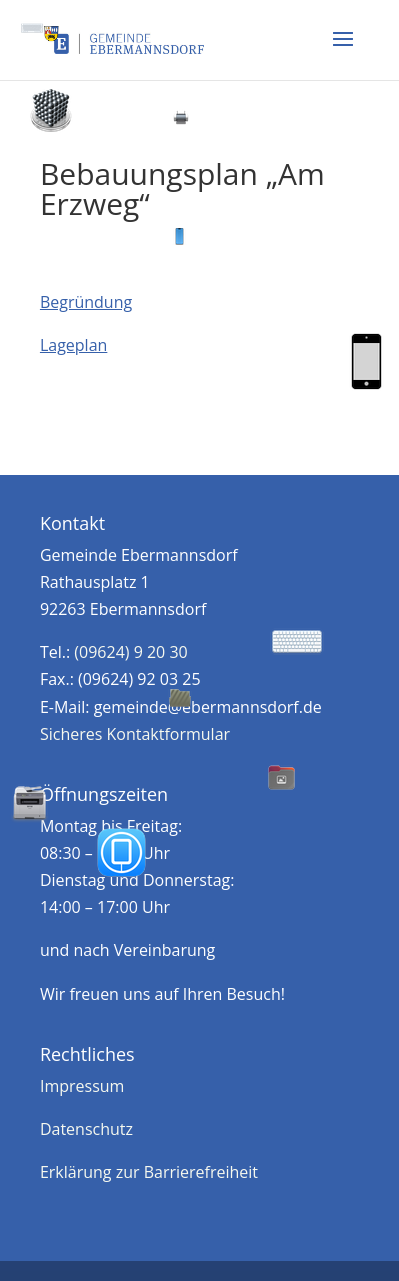 This screenshot has width=399, height=1281. What do you see at coordinates (297, 642) in the screenshot?
I see `bluetooth keyboard connected` at bounding box center [297, 642].